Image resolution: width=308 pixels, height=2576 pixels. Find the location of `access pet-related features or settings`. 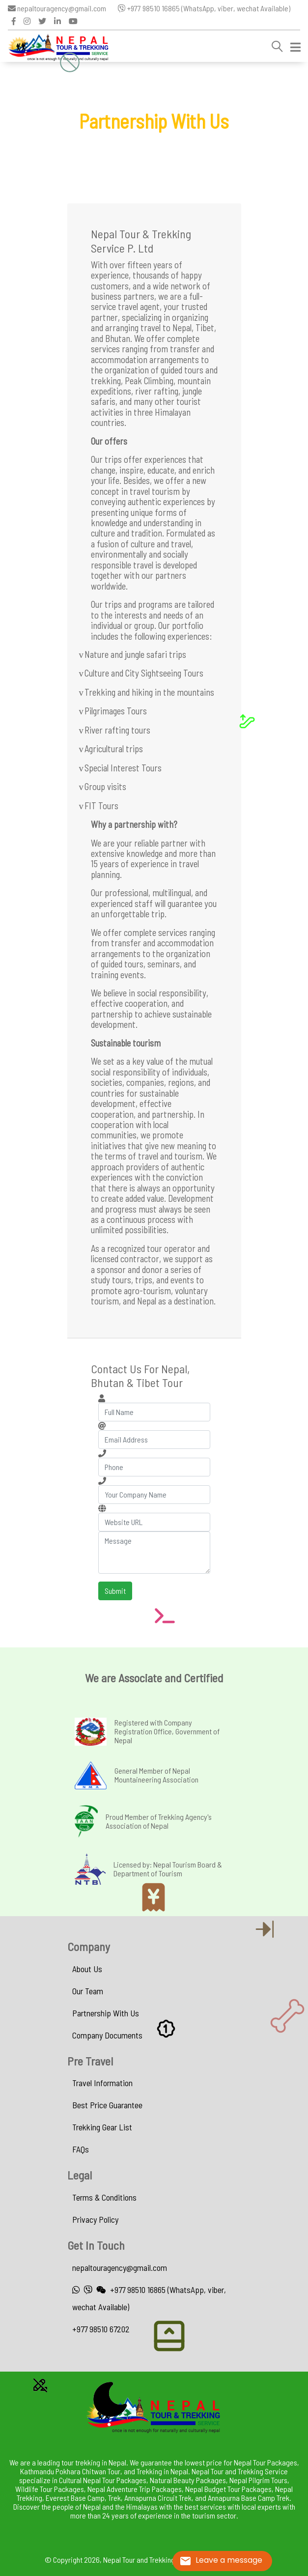

access pet-related features or settings is located at coordinates (287, 2016).